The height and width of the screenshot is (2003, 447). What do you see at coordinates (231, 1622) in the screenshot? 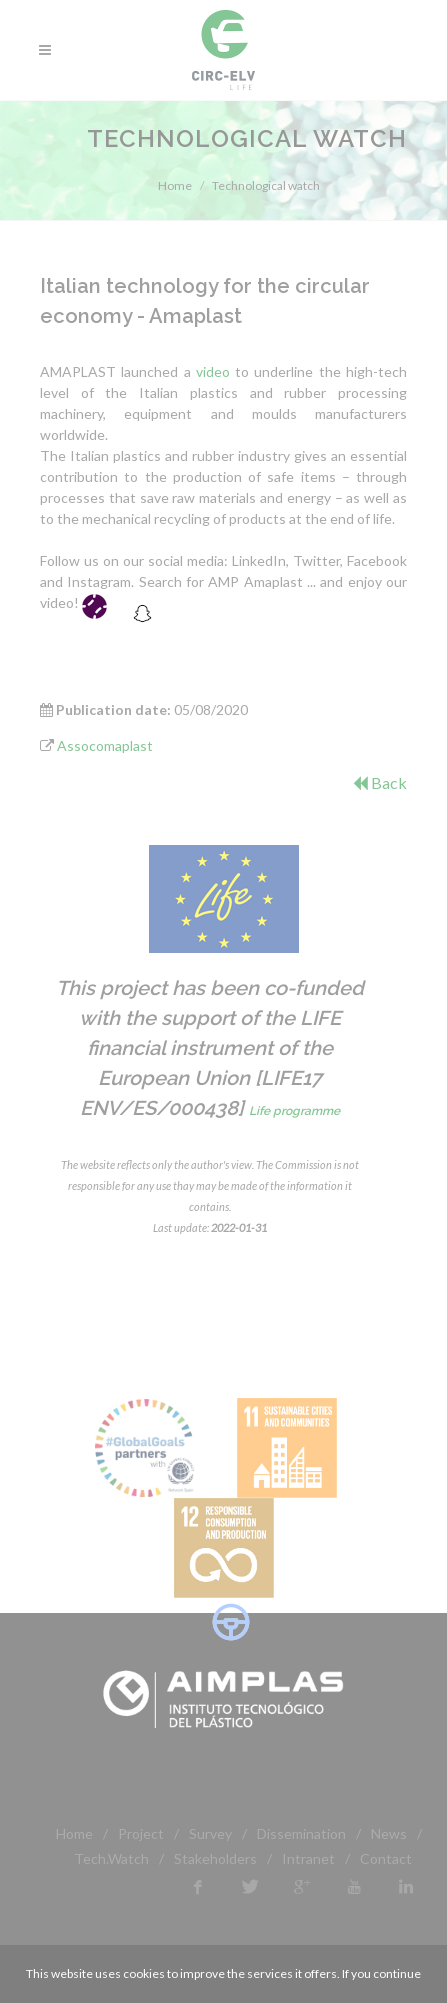
I see `access driving or navigation mode` at bounding box center [231, 1622].